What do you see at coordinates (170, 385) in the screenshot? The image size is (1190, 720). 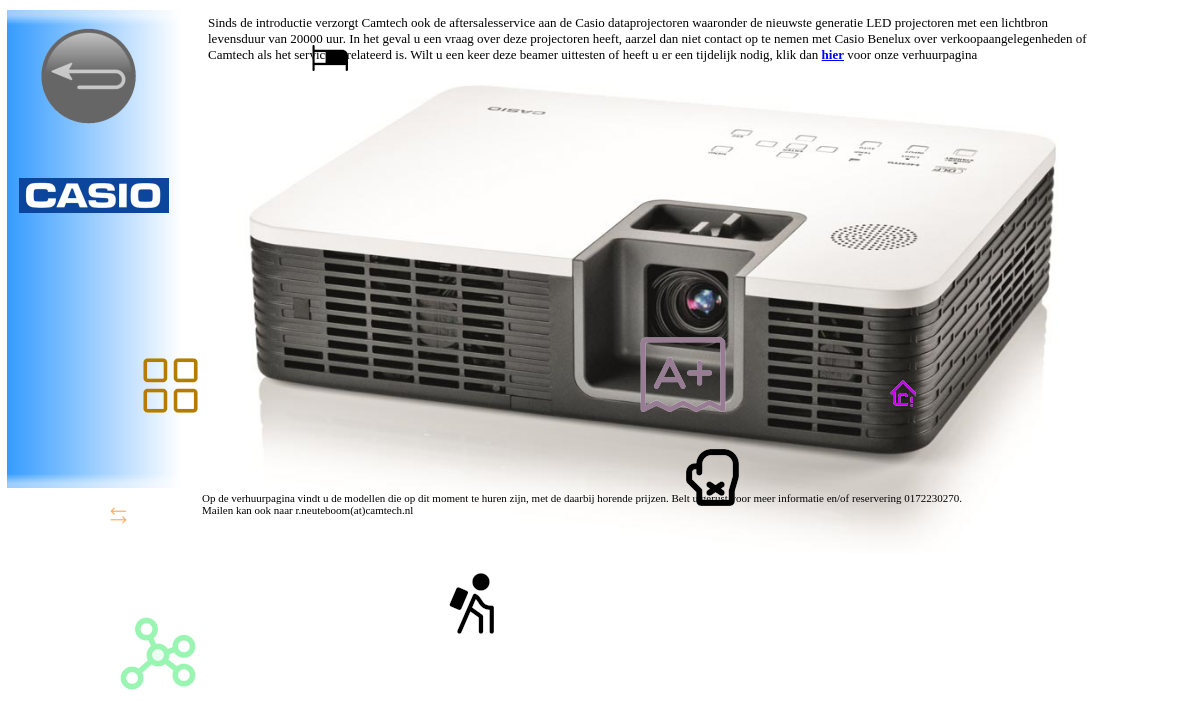 I see `view items in grid layout` at bounding box center [170, 385].